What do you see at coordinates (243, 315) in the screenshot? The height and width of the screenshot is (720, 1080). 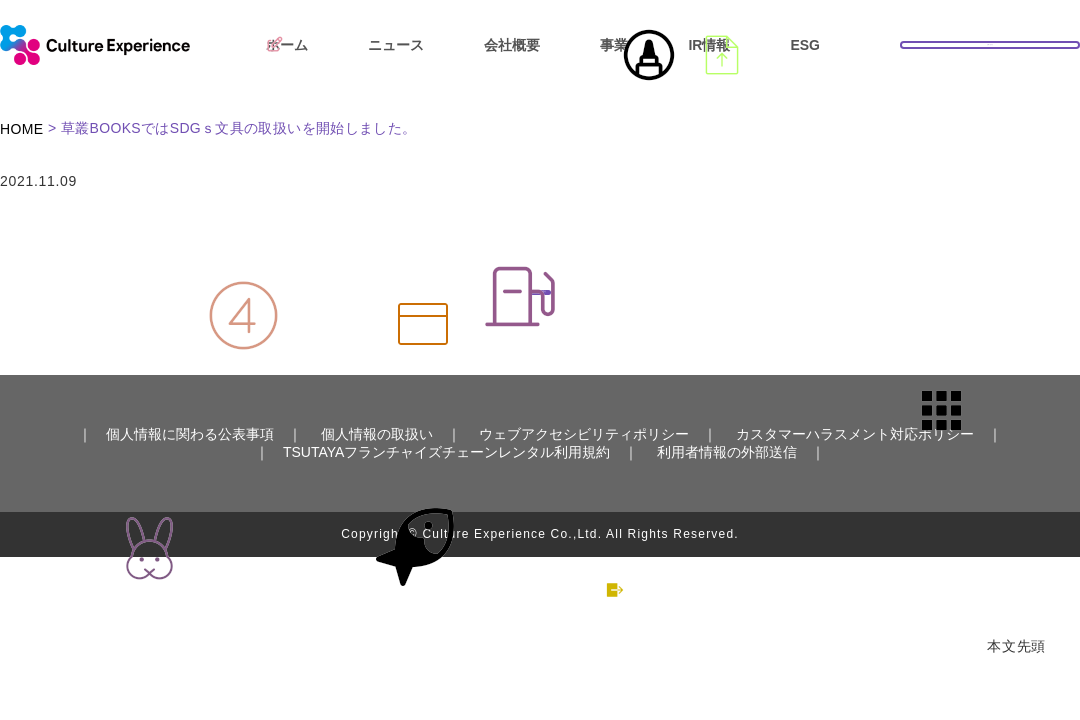 I see `indicates step four in a multi-step process` at bounding box center [243, 315].